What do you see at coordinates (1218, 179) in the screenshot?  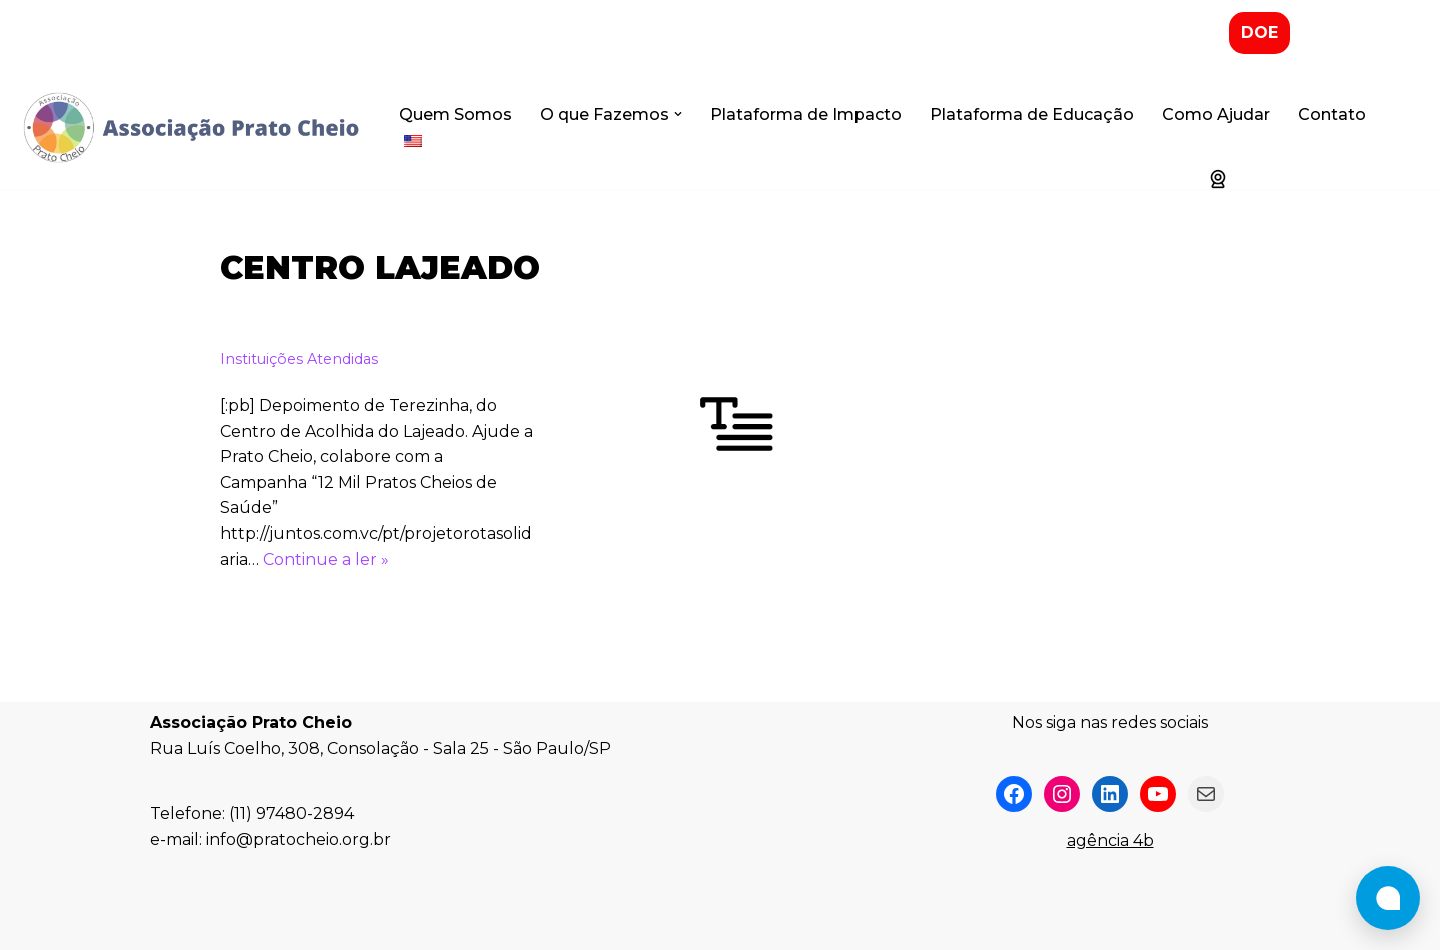 I see `access webcam settings` at bounding box center [1218, 179].